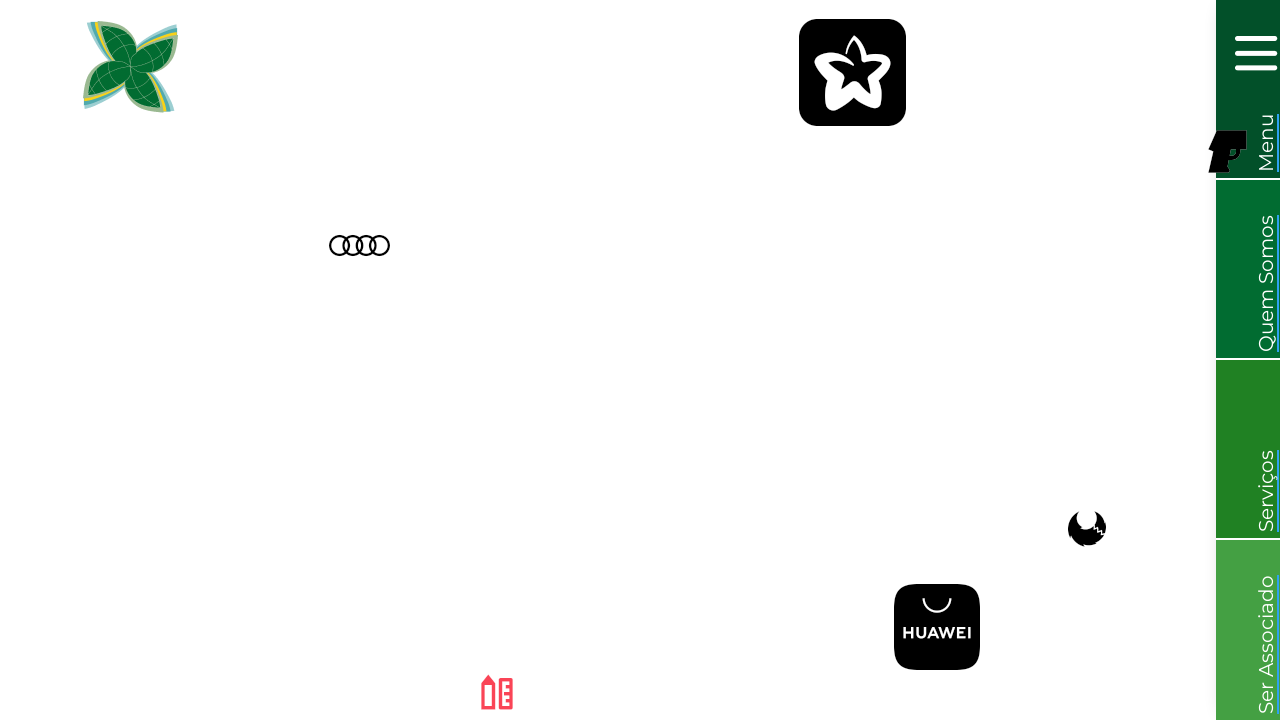 The width and height of the screenshot is (1280, 720). Describe the element at coordinates (1227, 151) in the screenshot. I see `check body temperature` at that location.